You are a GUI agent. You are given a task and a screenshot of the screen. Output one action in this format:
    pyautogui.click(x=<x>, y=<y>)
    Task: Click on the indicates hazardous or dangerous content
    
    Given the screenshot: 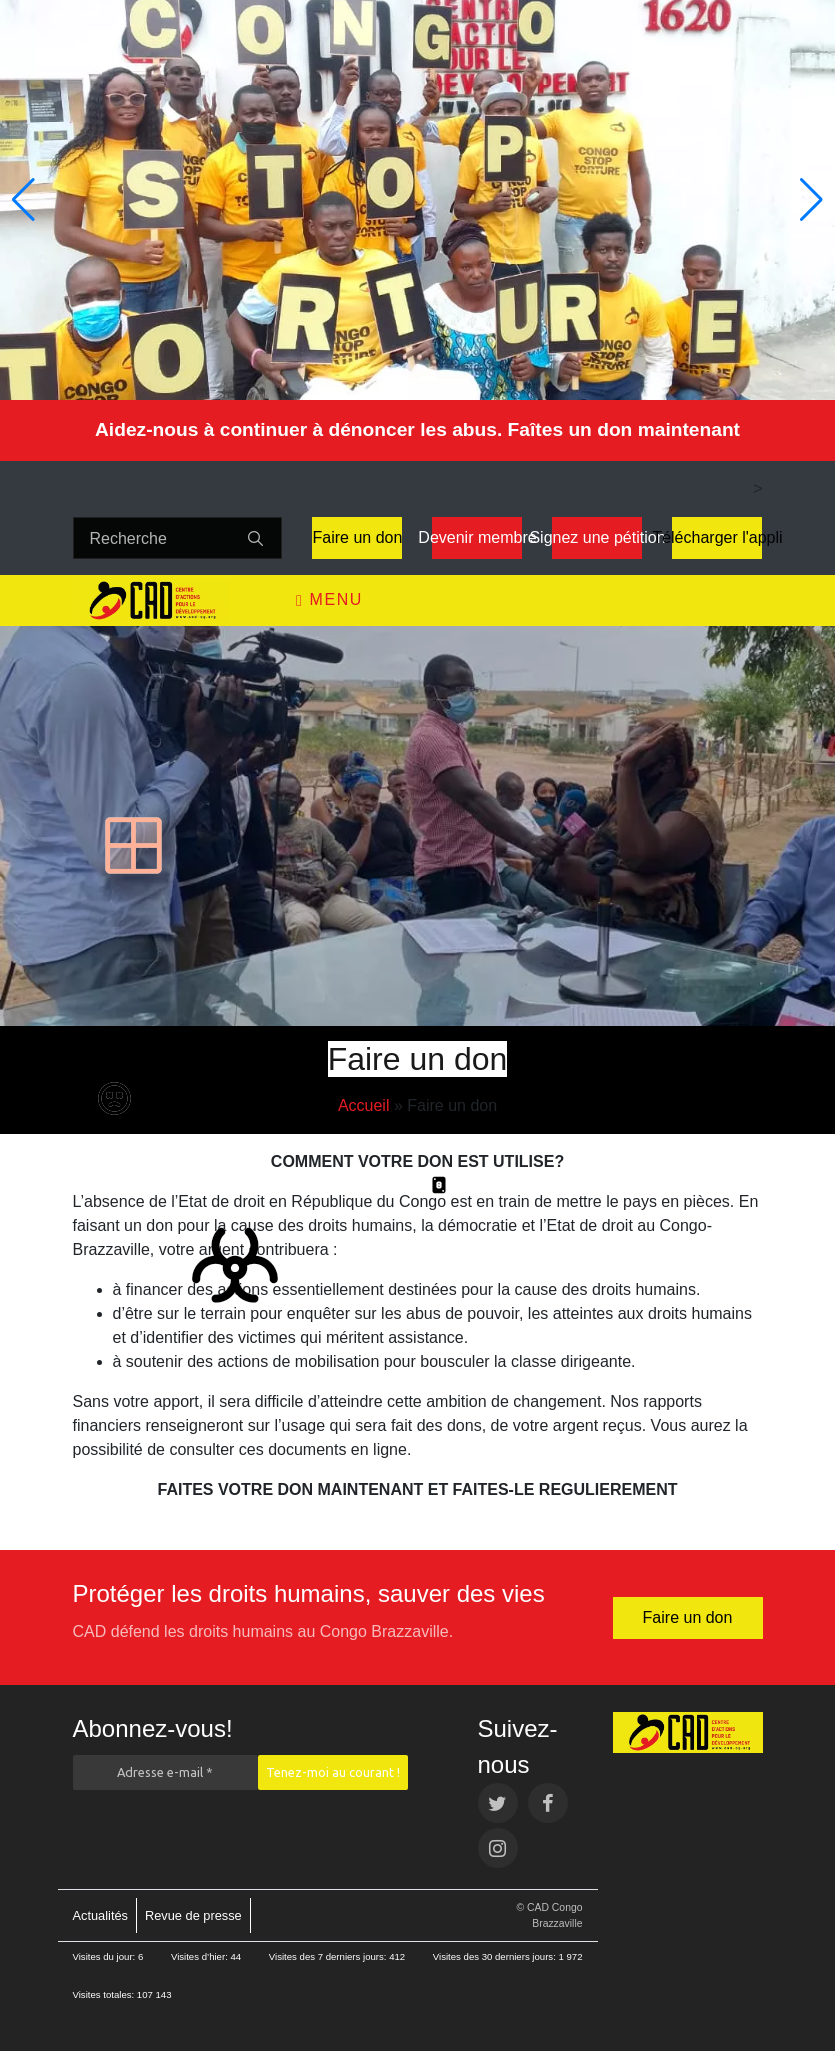 What is the action you would take?
    pyautogui.click(x=235, y=1268)
    